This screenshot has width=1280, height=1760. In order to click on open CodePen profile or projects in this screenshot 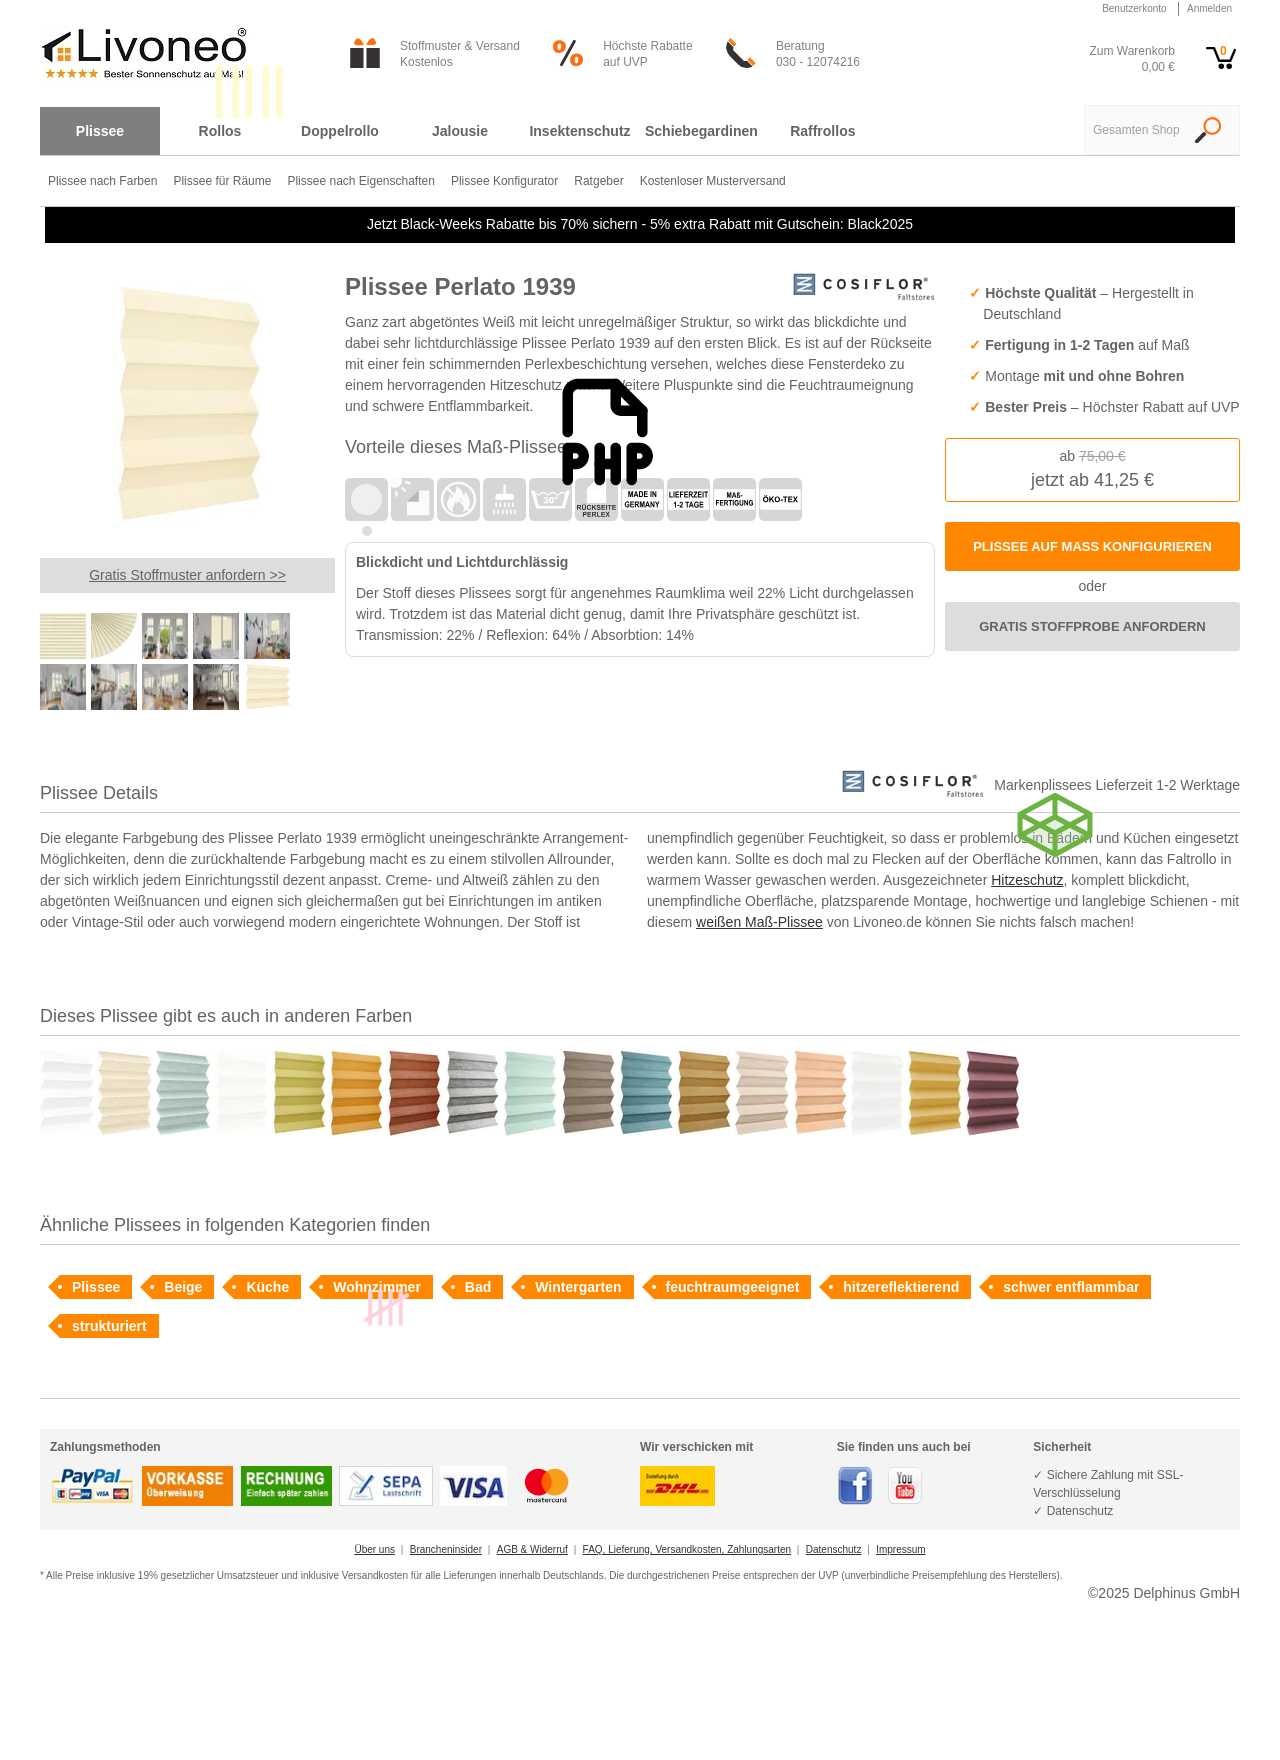, I will do `click(1055, 825)`.